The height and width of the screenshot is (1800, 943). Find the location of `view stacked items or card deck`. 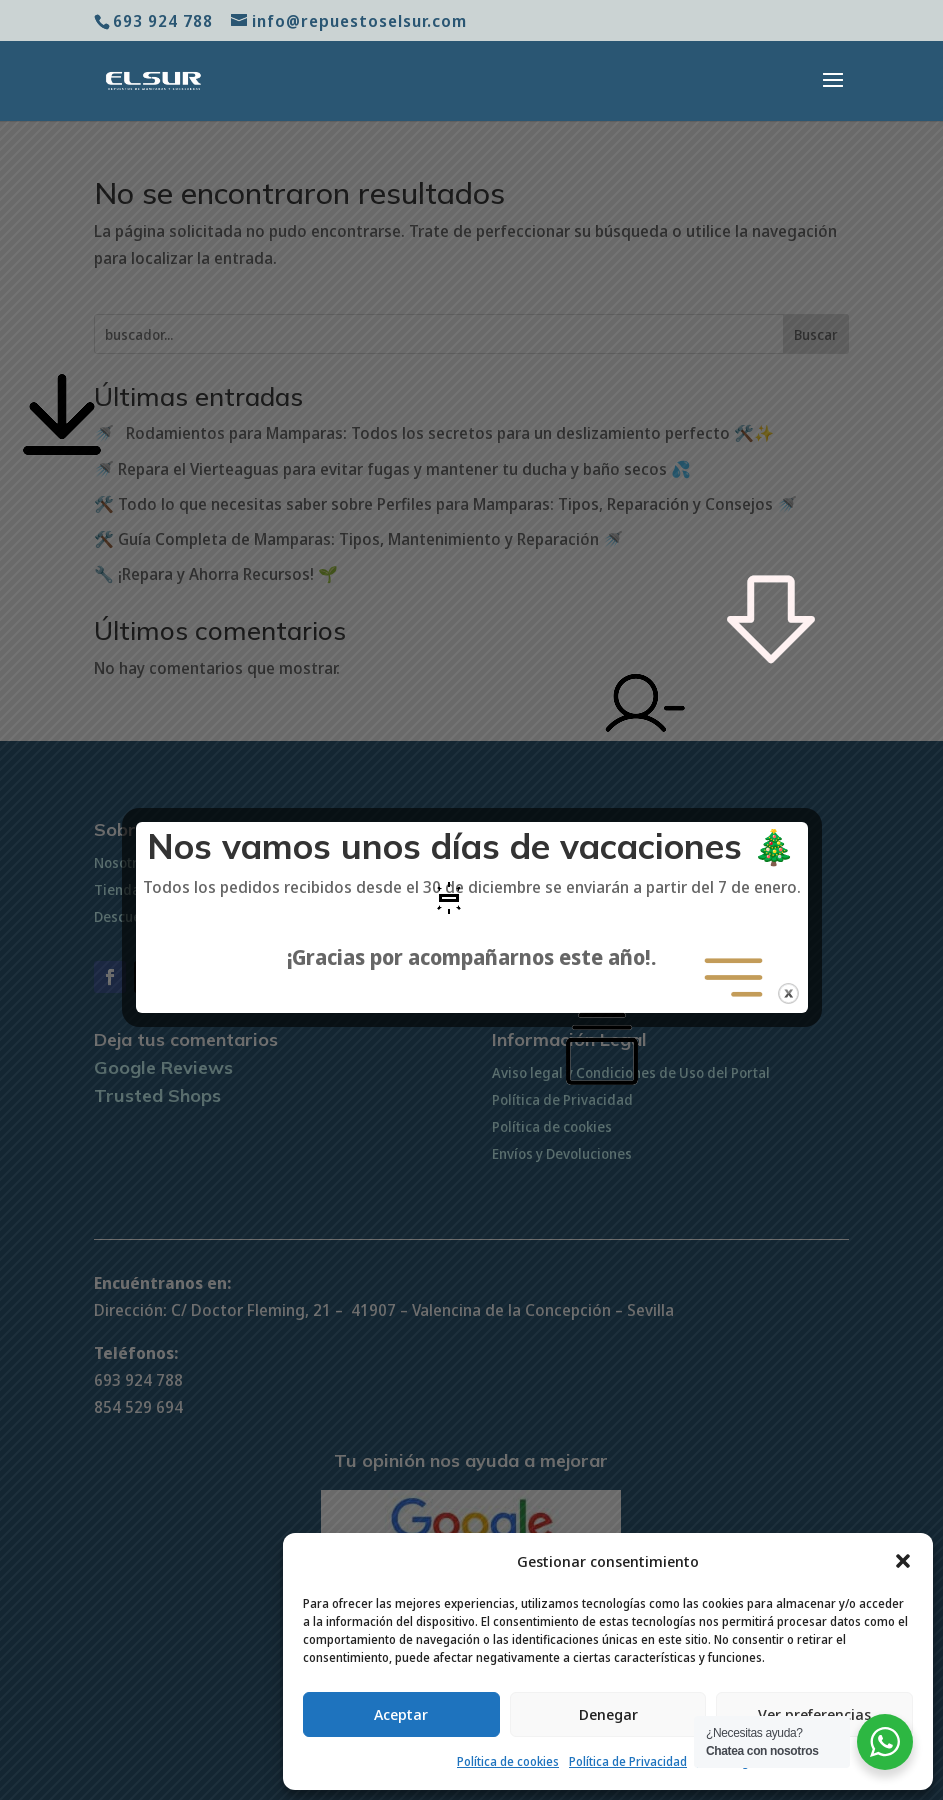

view stacked items or card deck is located at coordinates (602, 1052).